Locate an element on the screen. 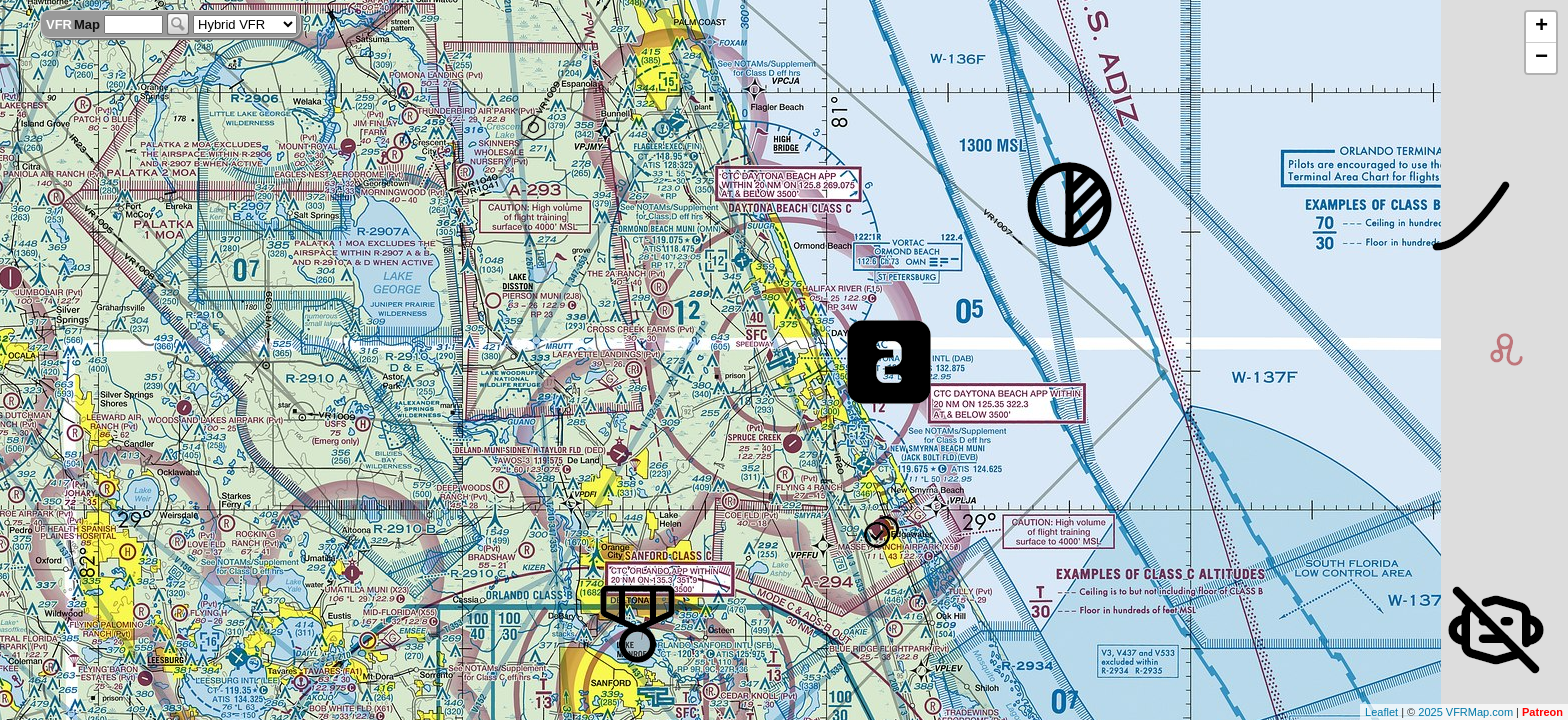 The height and width of the screenshot is (720, 1568). view code coverage status is located at coordinates (881, 530).